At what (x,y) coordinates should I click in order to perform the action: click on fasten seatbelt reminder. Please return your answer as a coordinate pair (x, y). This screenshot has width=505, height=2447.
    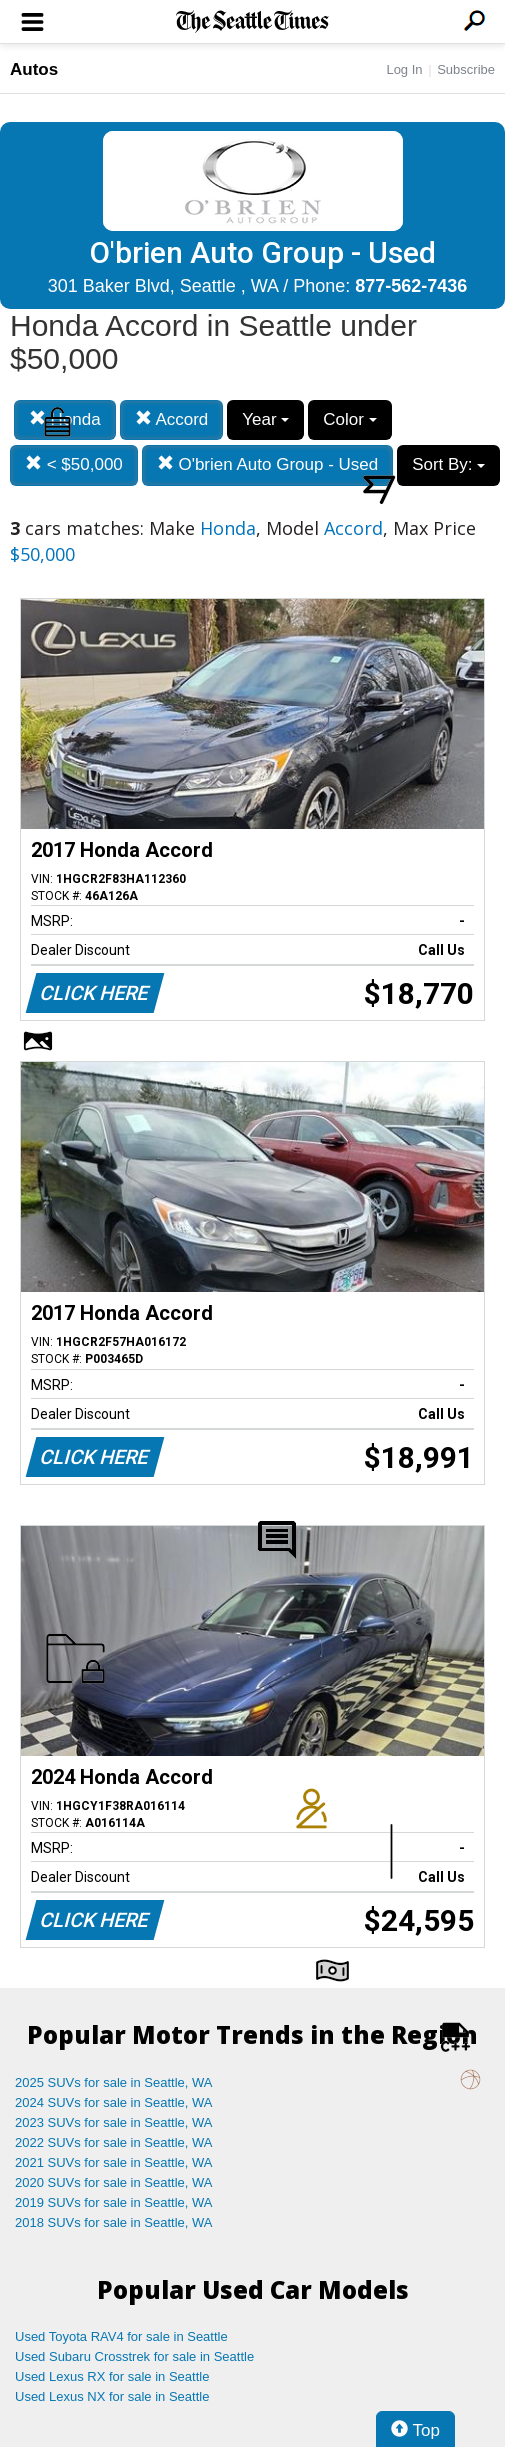
    Looking at the image, I should click on (311, 1808).